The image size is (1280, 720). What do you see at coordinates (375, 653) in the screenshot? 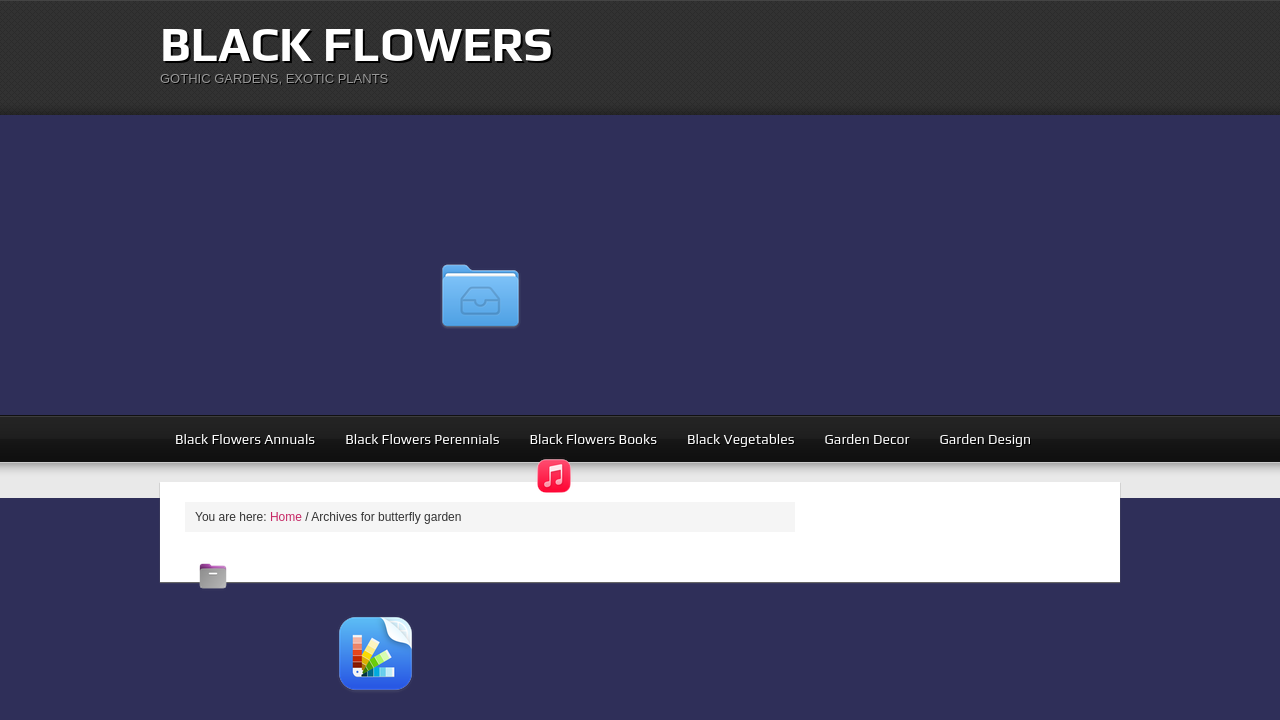
I see `open appearance and theme settings` at bounding box center [375, 653].